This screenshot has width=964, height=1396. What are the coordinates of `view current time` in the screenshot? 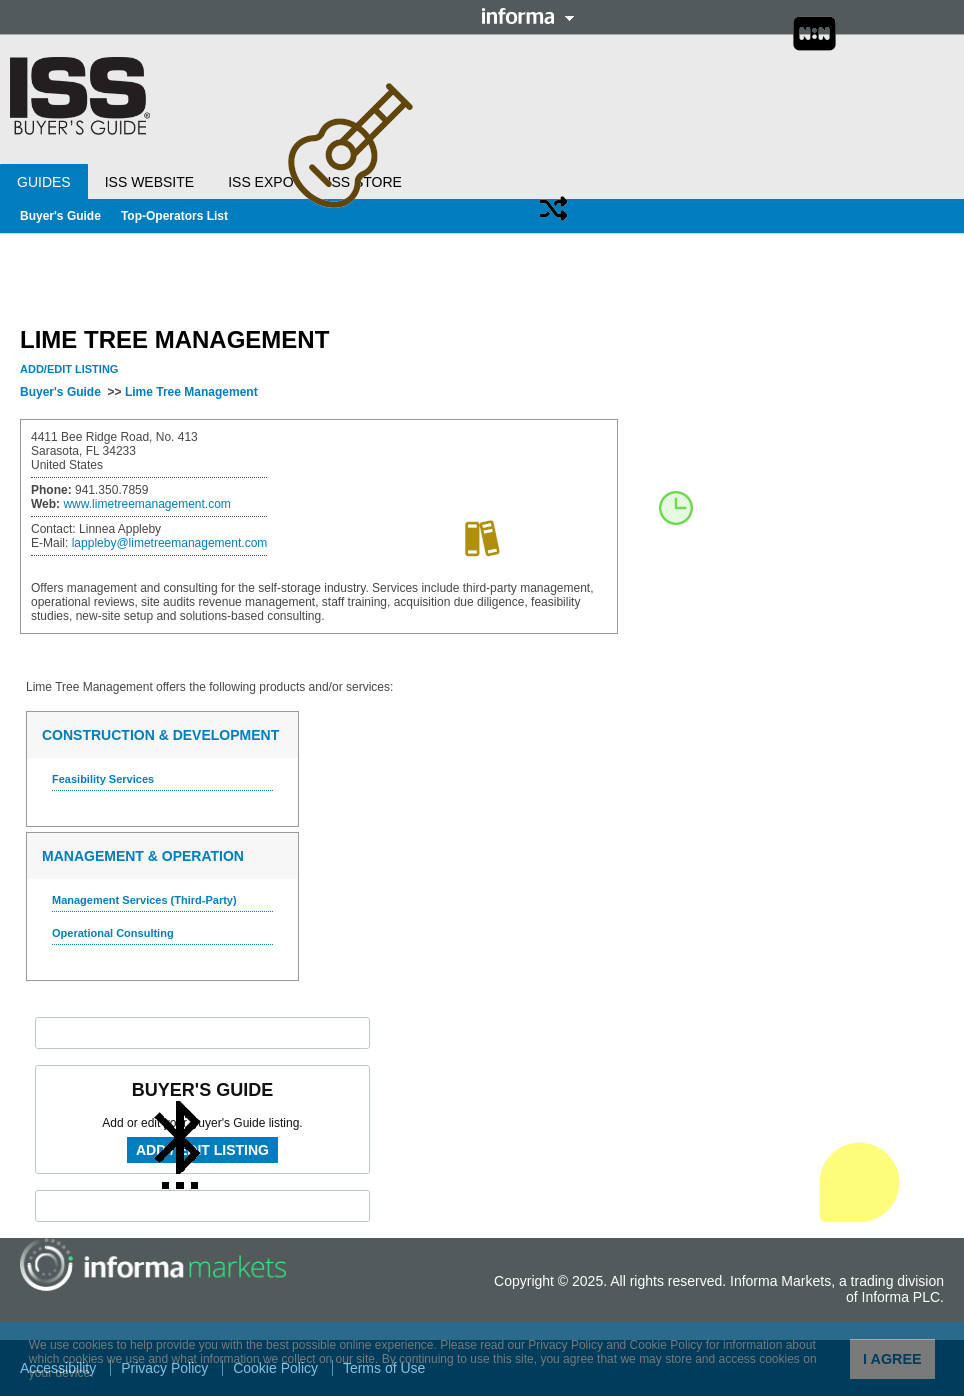 It's located at (676, 508).